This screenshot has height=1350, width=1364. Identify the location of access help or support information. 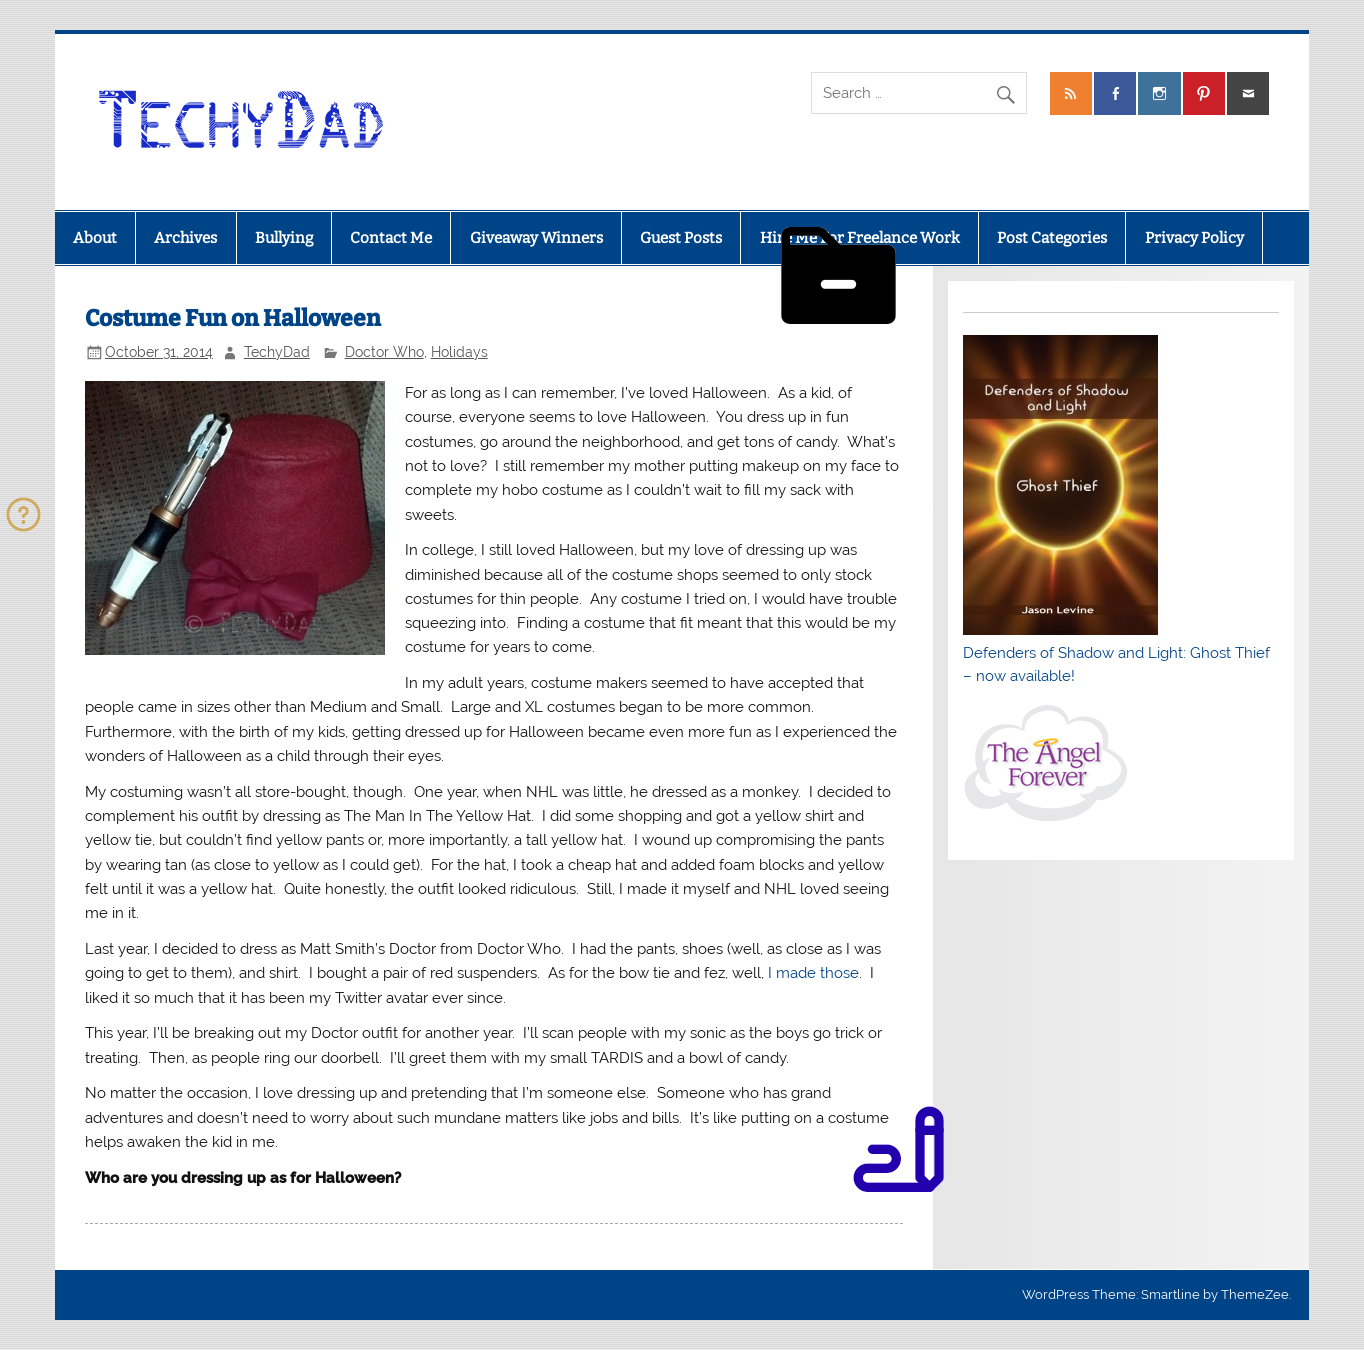
(23, 514).